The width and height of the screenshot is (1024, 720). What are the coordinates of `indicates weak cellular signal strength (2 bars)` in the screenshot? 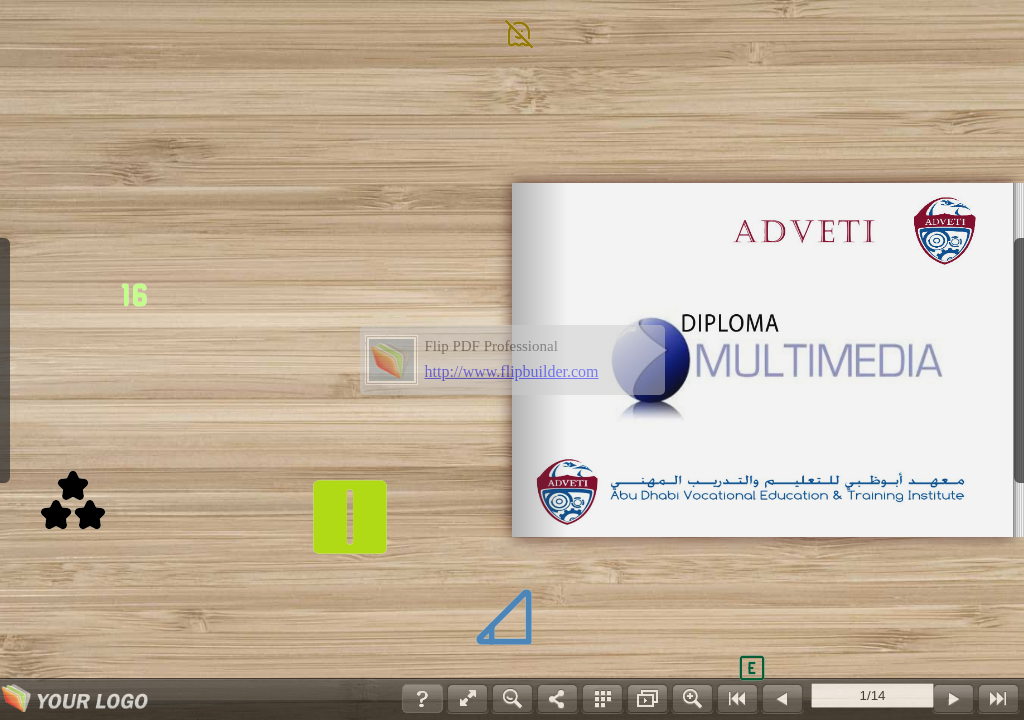 It's located at (504, 617).